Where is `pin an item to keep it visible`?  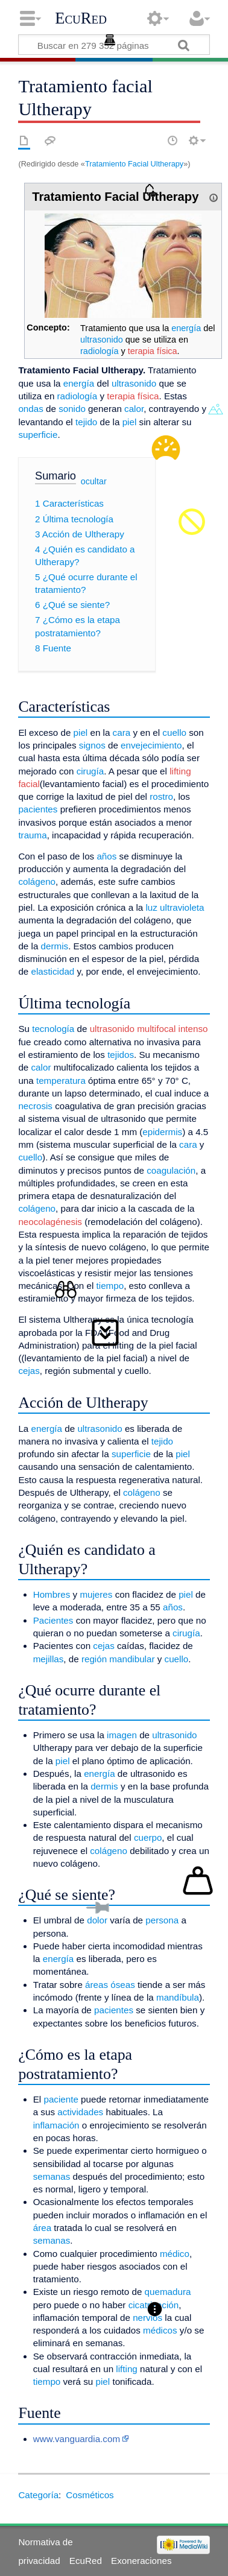
pin an item to keep it visible is located at coordinates (97, 1908).